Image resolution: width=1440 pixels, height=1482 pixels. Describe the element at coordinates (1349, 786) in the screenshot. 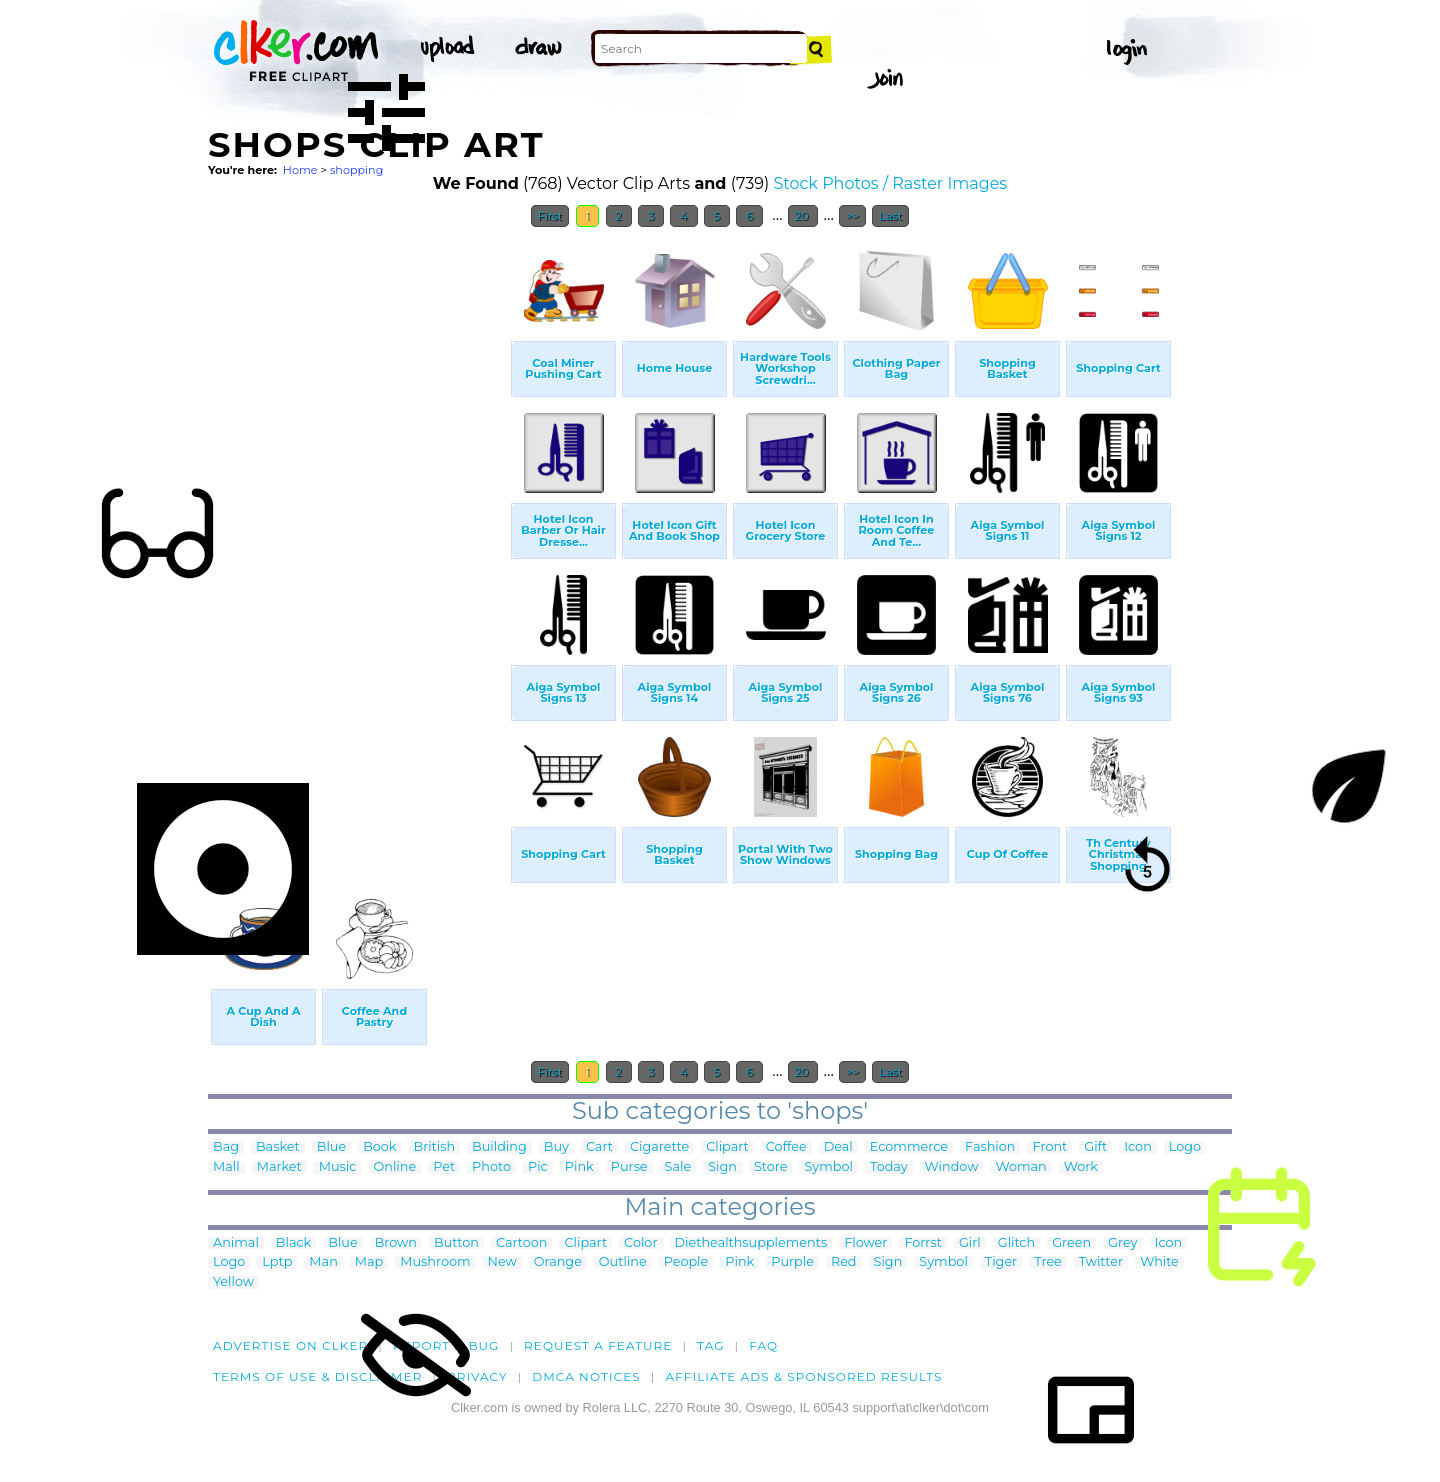

I see `indicates eco-friendly or sustainable mode` at that location.